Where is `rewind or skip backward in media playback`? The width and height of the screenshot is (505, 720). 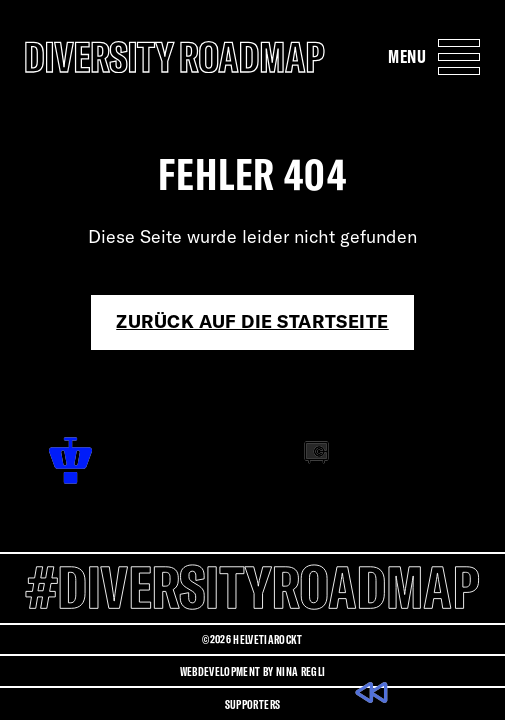
rewind or skip backward in media playback is located at coordinates (372, 692).